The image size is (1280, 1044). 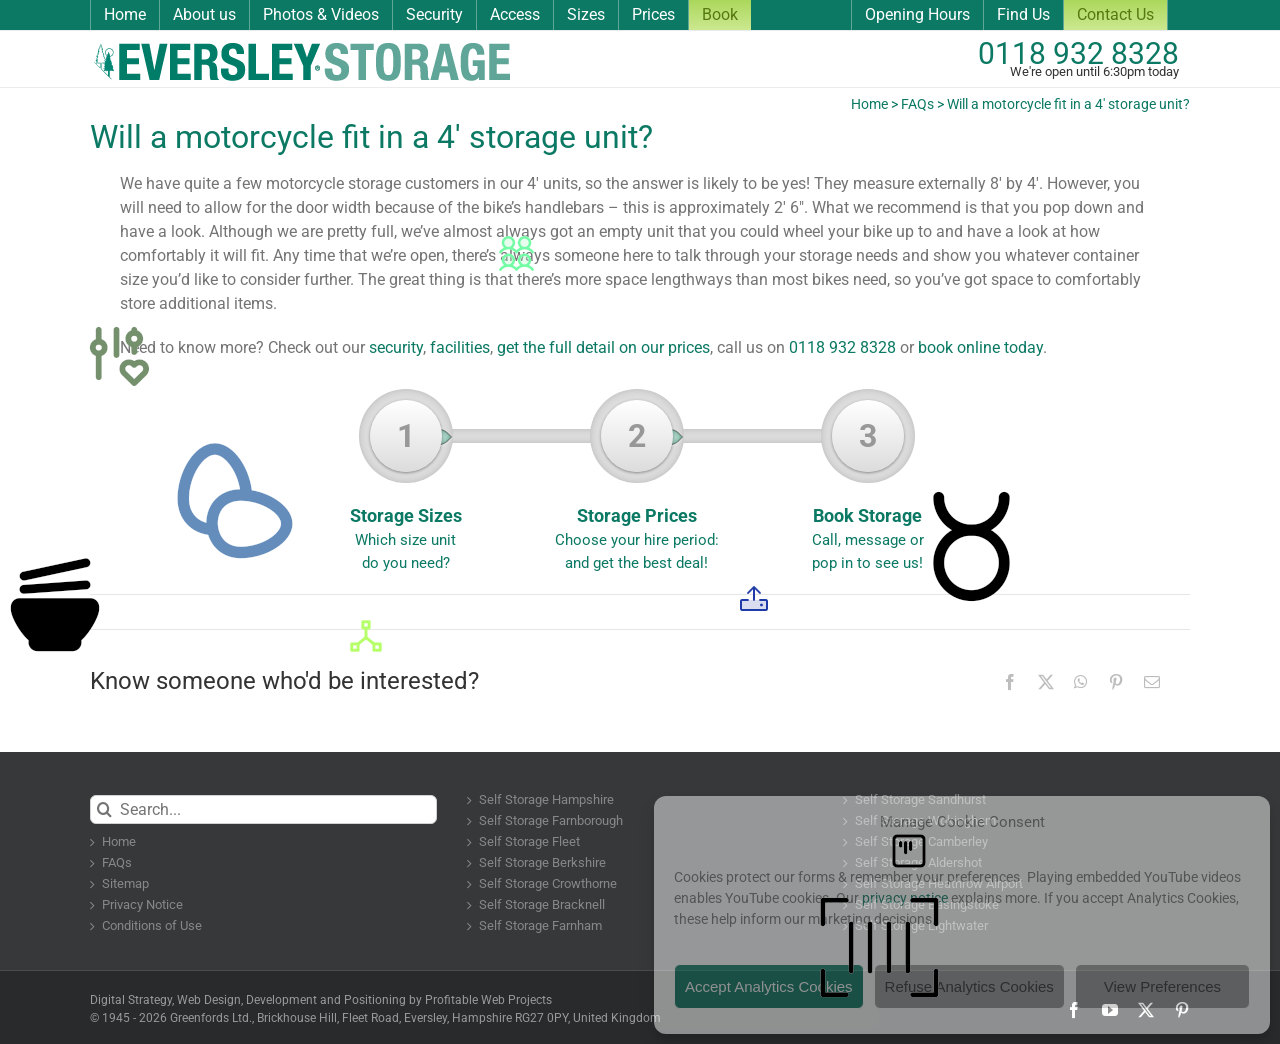 I want to click on customize favorite or liked item settings, so click(x=116, y=353).